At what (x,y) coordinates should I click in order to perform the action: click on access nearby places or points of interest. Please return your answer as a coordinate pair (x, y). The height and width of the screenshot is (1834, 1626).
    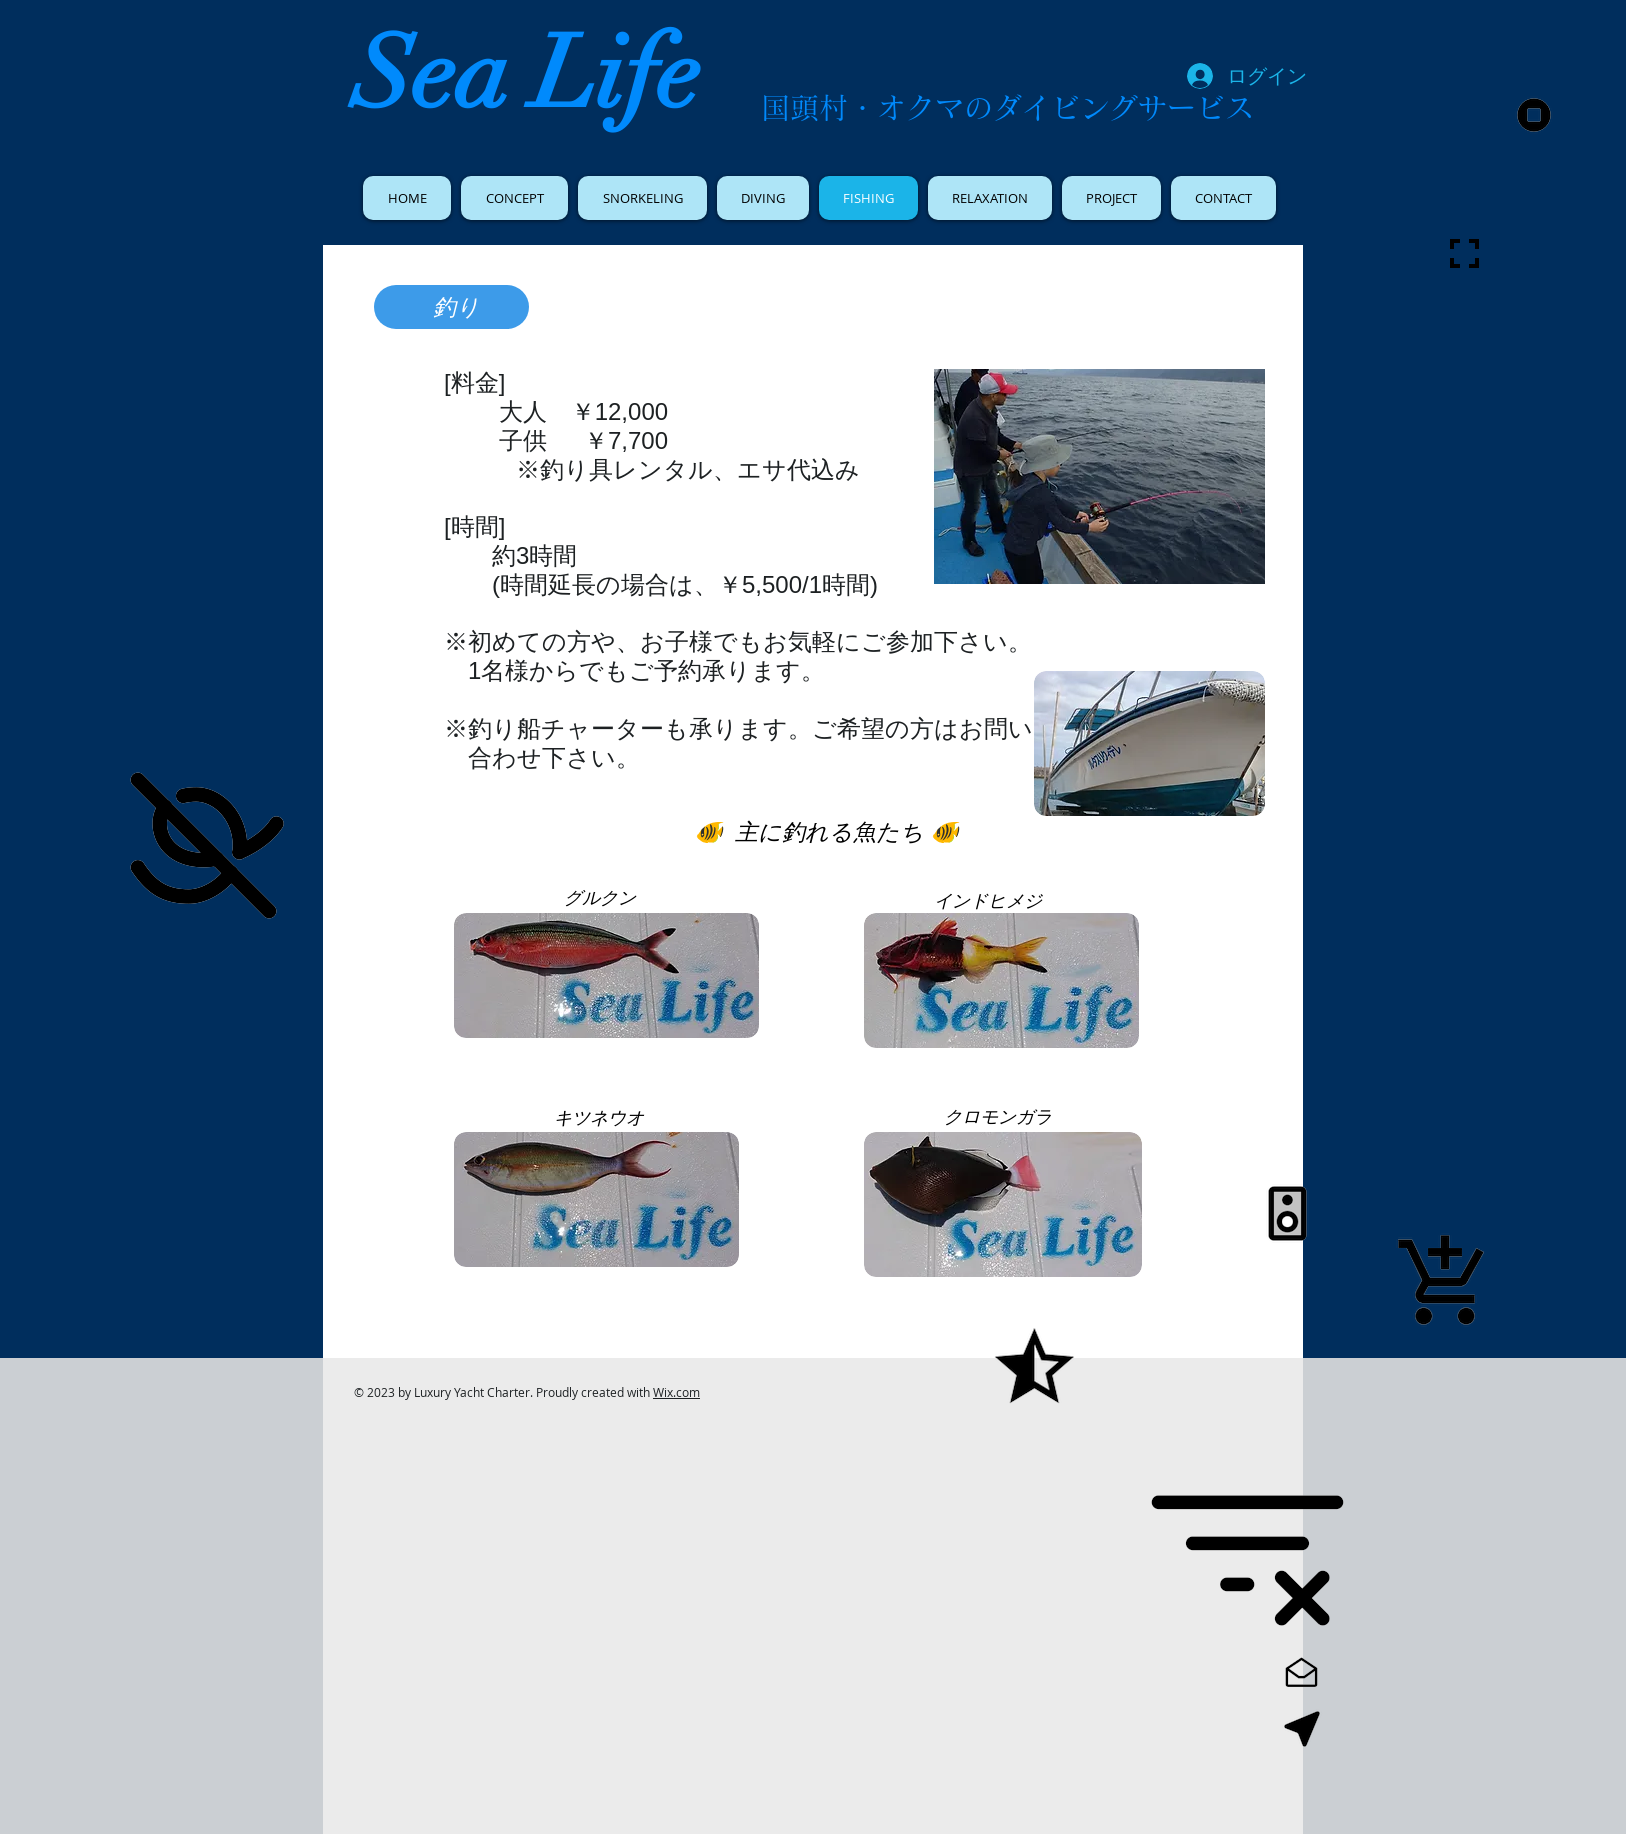
    Looking at the image, I should click on (1302, 1728).